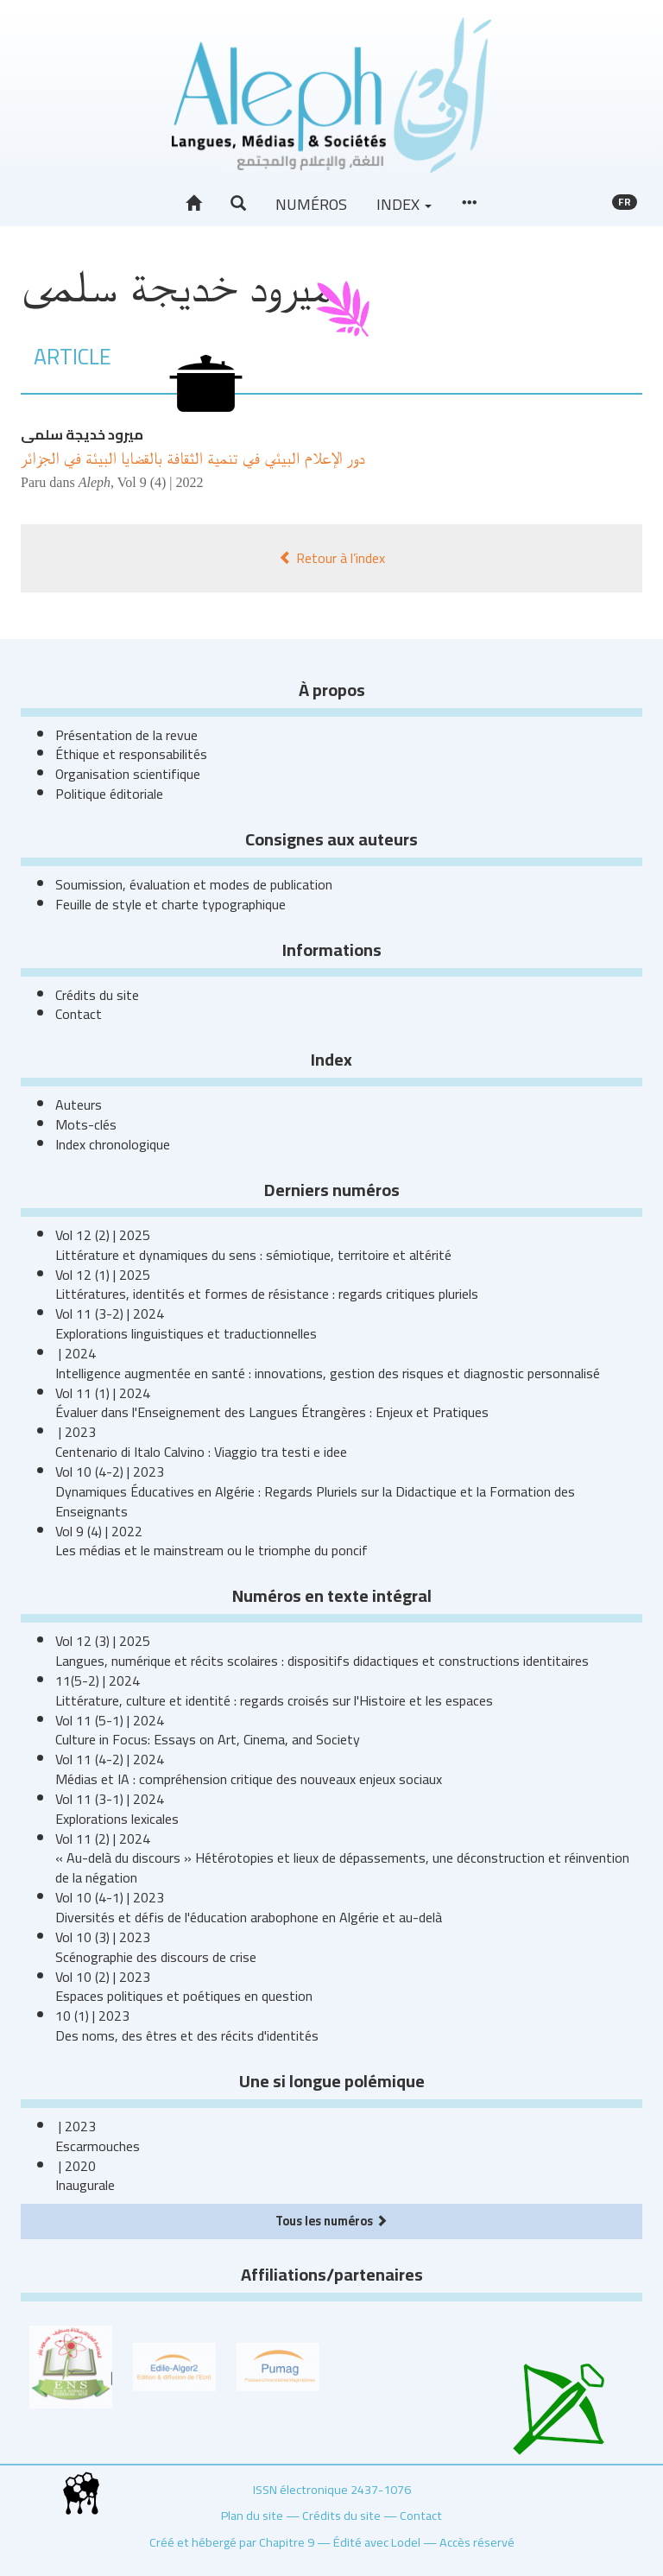  I want to click on olive ingredient or food item in a cooking game, so click(344, 309).